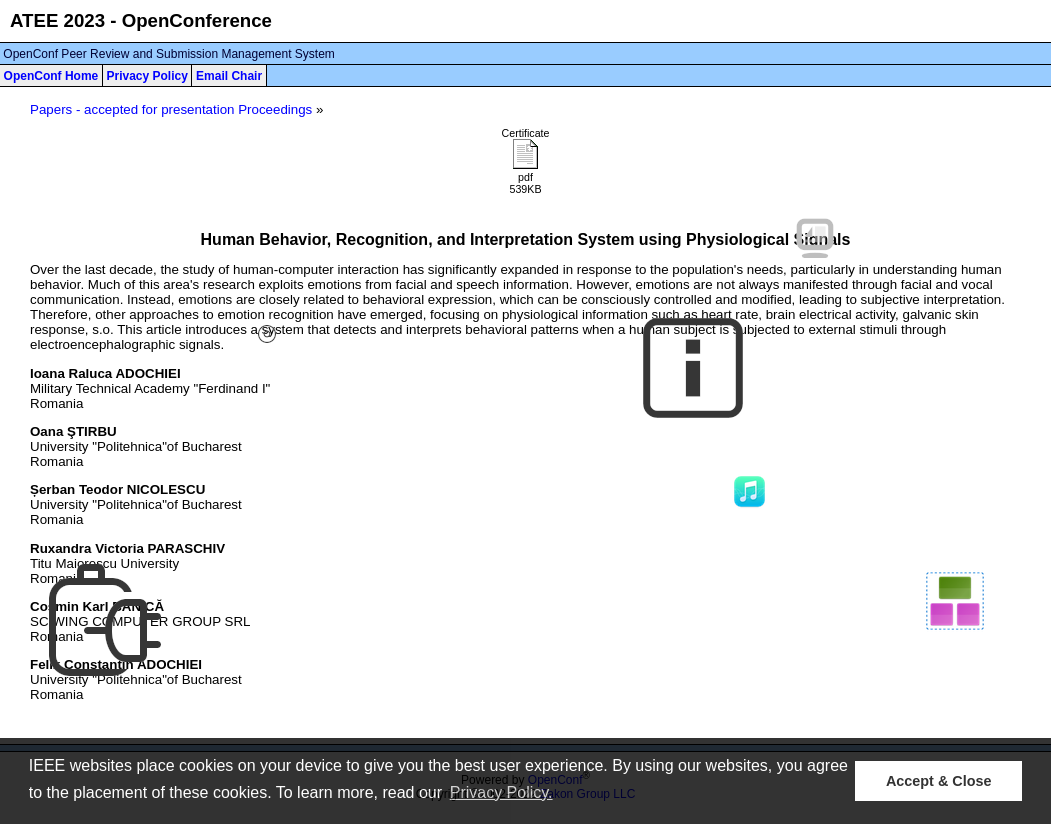 This screenshot has height=824, width=1051. I want to click on open elisa music player, so click(749, 491).